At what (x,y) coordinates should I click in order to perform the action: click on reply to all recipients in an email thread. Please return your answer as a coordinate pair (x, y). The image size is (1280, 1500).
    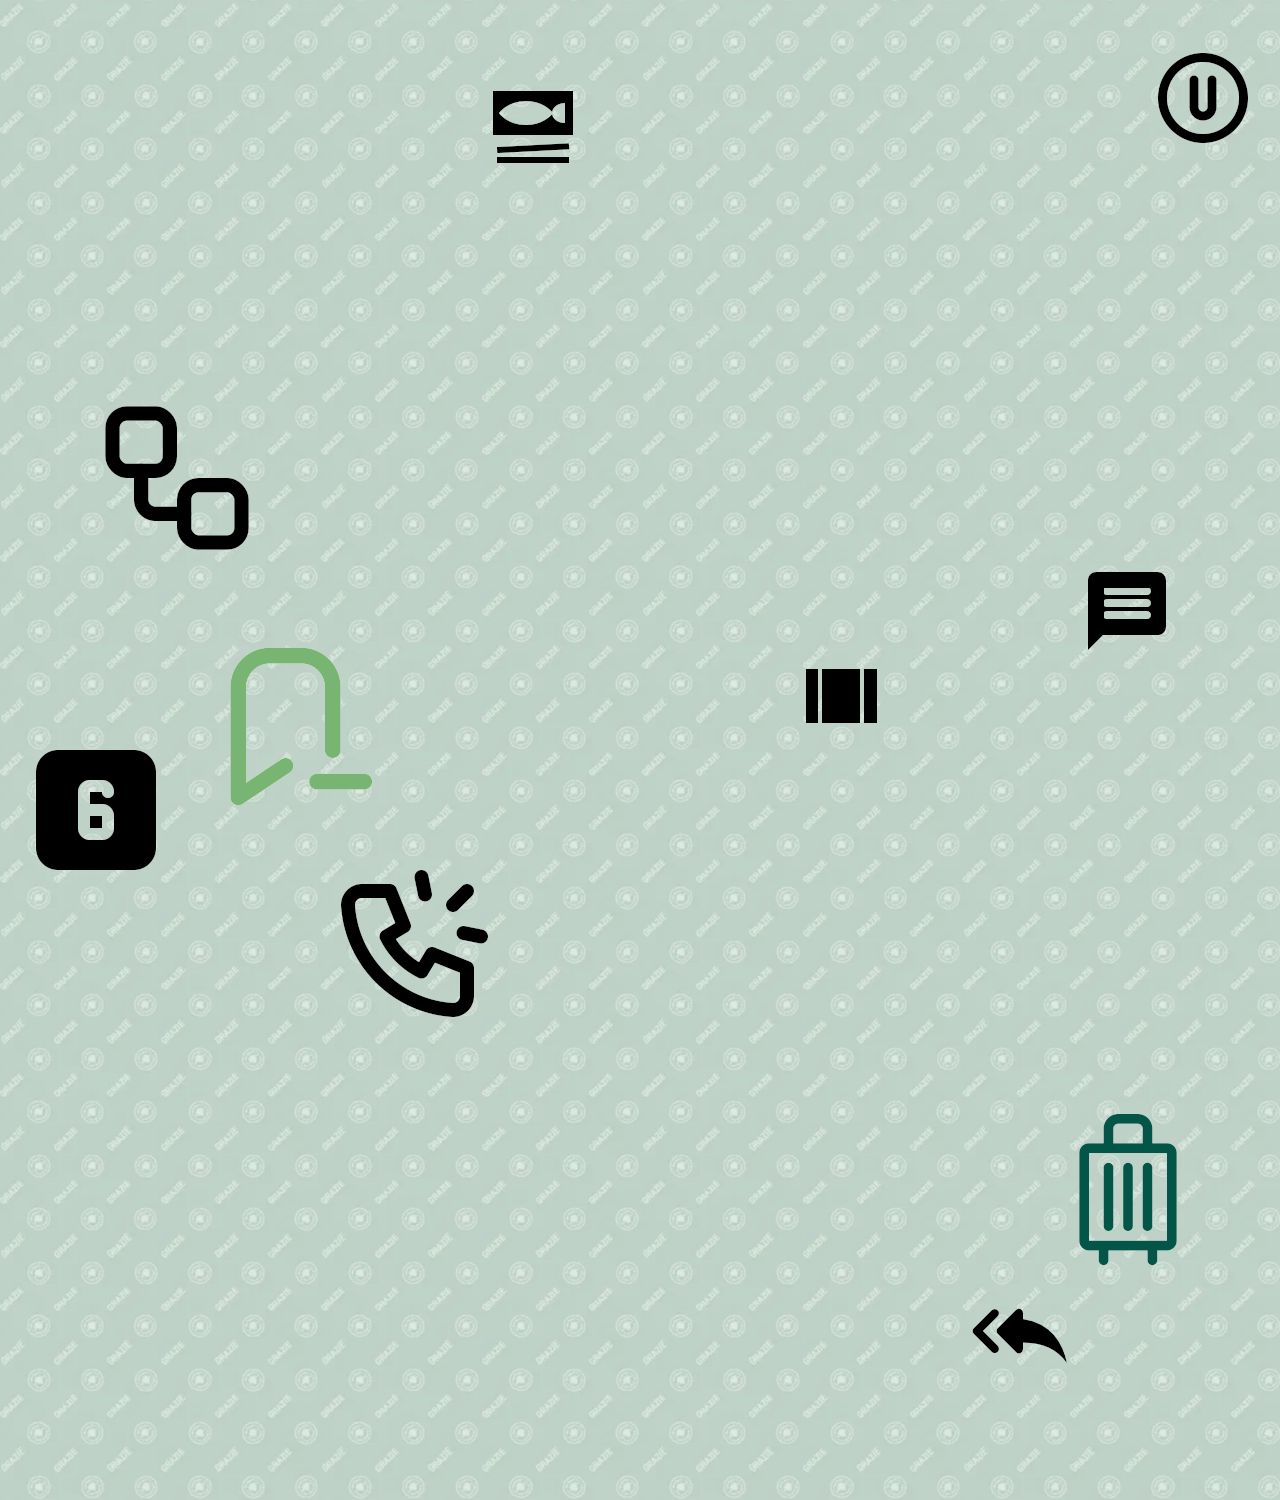
    Looking at the image, I should click on (1019, 1331).